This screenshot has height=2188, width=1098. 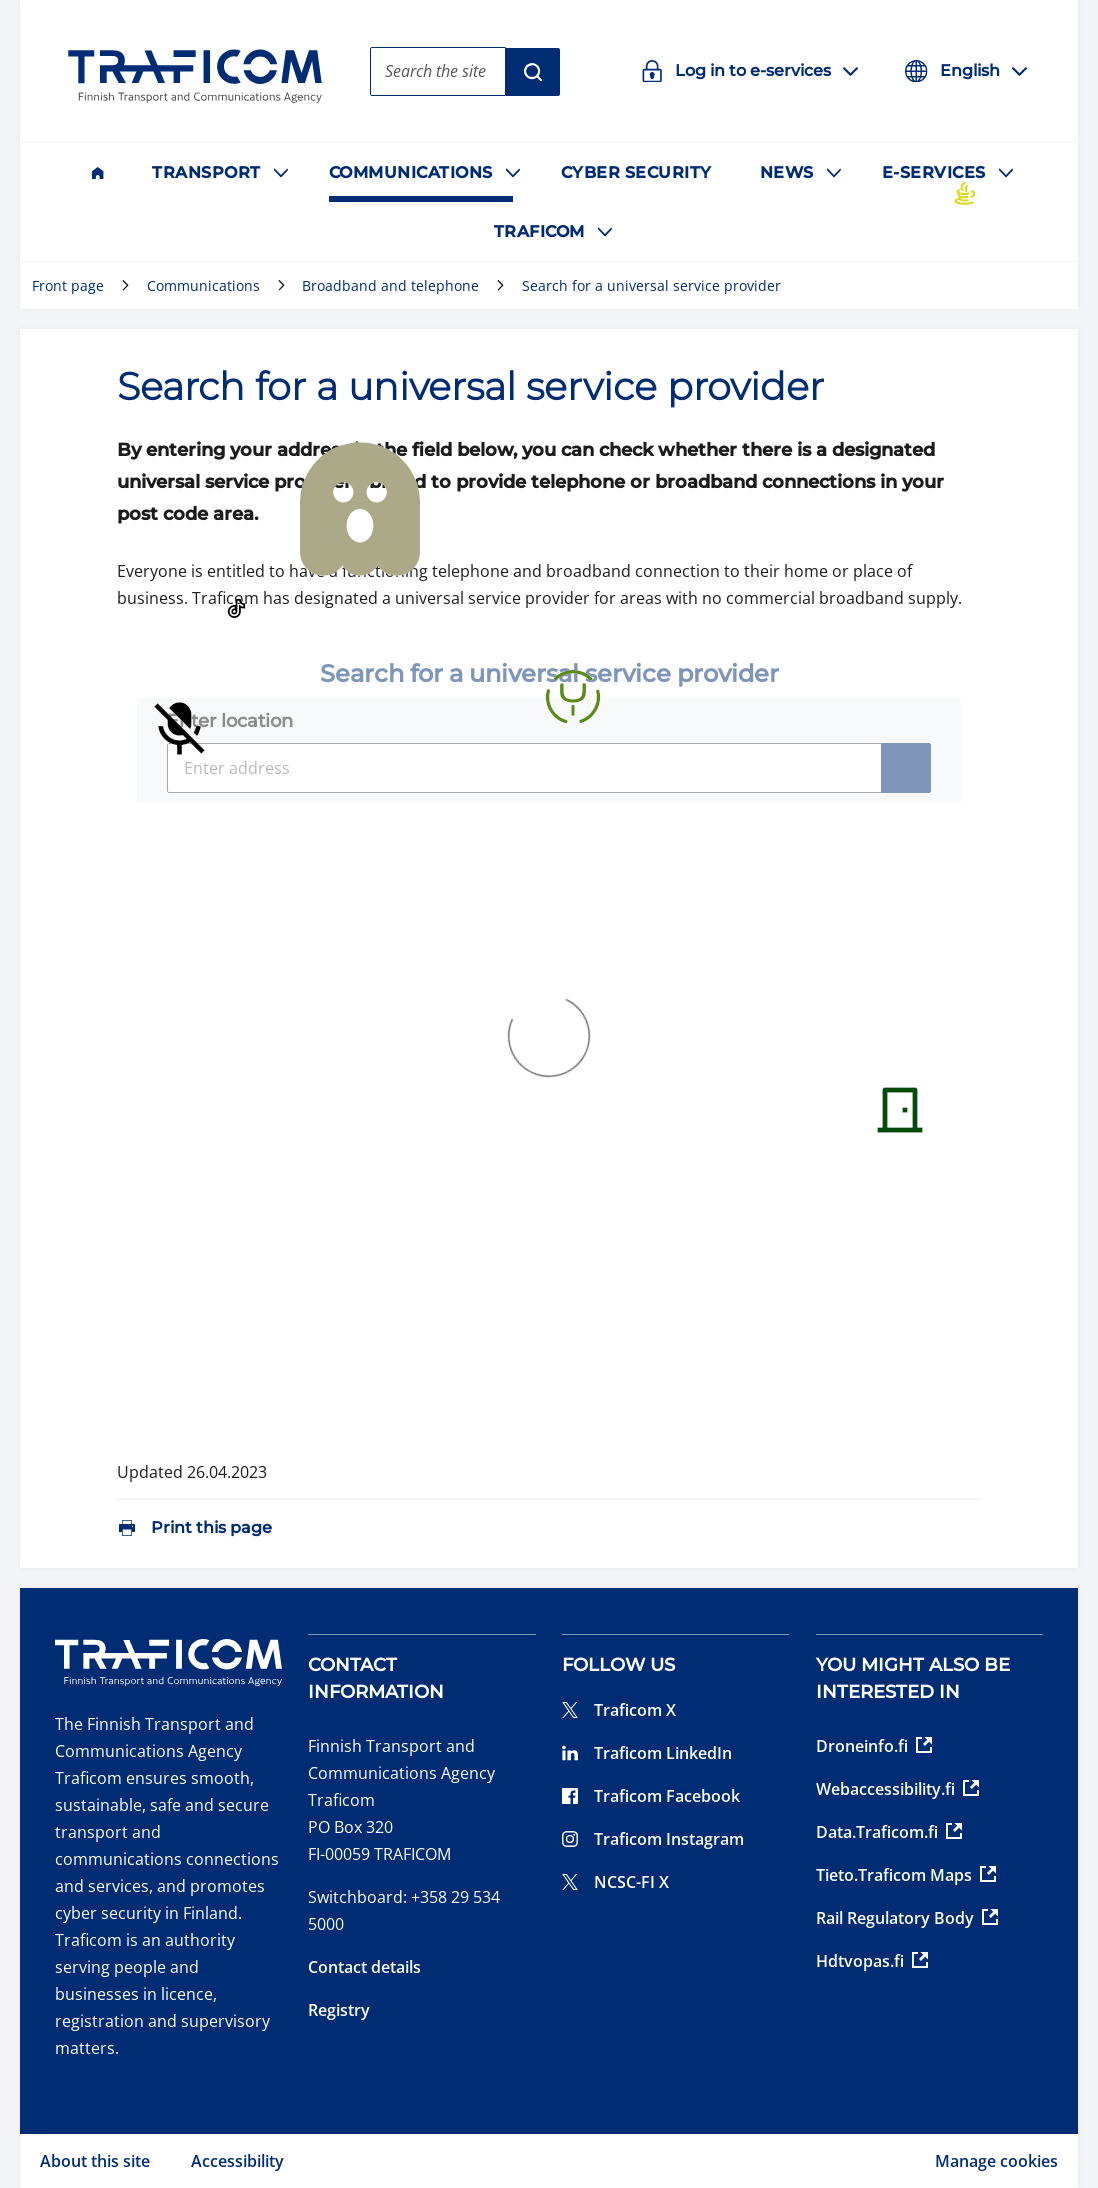 I want to click on open the tiktok app, so click(x=236, y=608).